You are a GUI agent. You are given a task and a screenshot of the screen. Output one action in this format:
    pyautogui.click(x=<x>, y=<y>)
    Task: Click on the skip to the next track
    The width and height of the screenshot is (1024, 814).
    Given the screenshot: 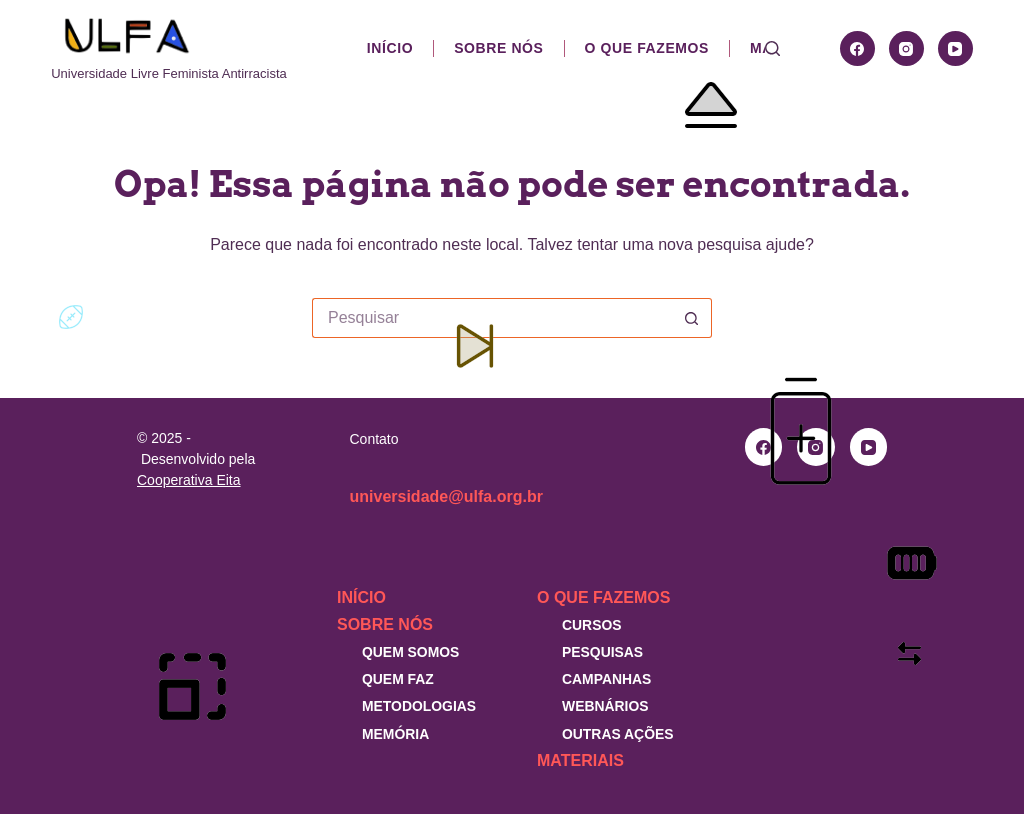 What is the action you would take?
    pyautogui.click(x=475, y=346)
    